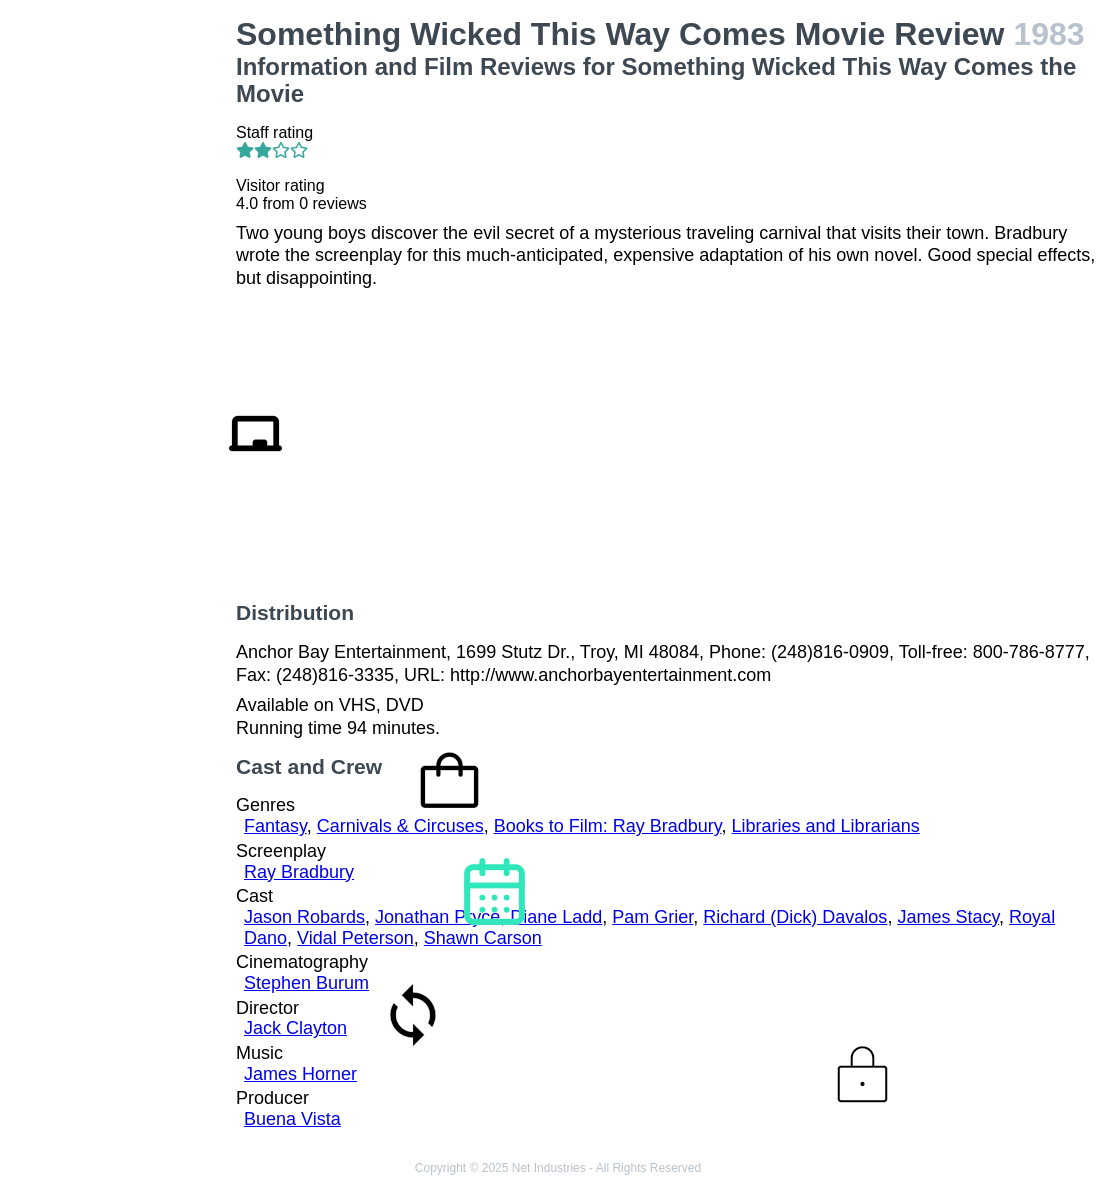 The image size is (1116, 1184). What do you see at coordinates (255, 433) in the screenshot?
I see `access classroom or educational content` at bounding box center [255, 433].